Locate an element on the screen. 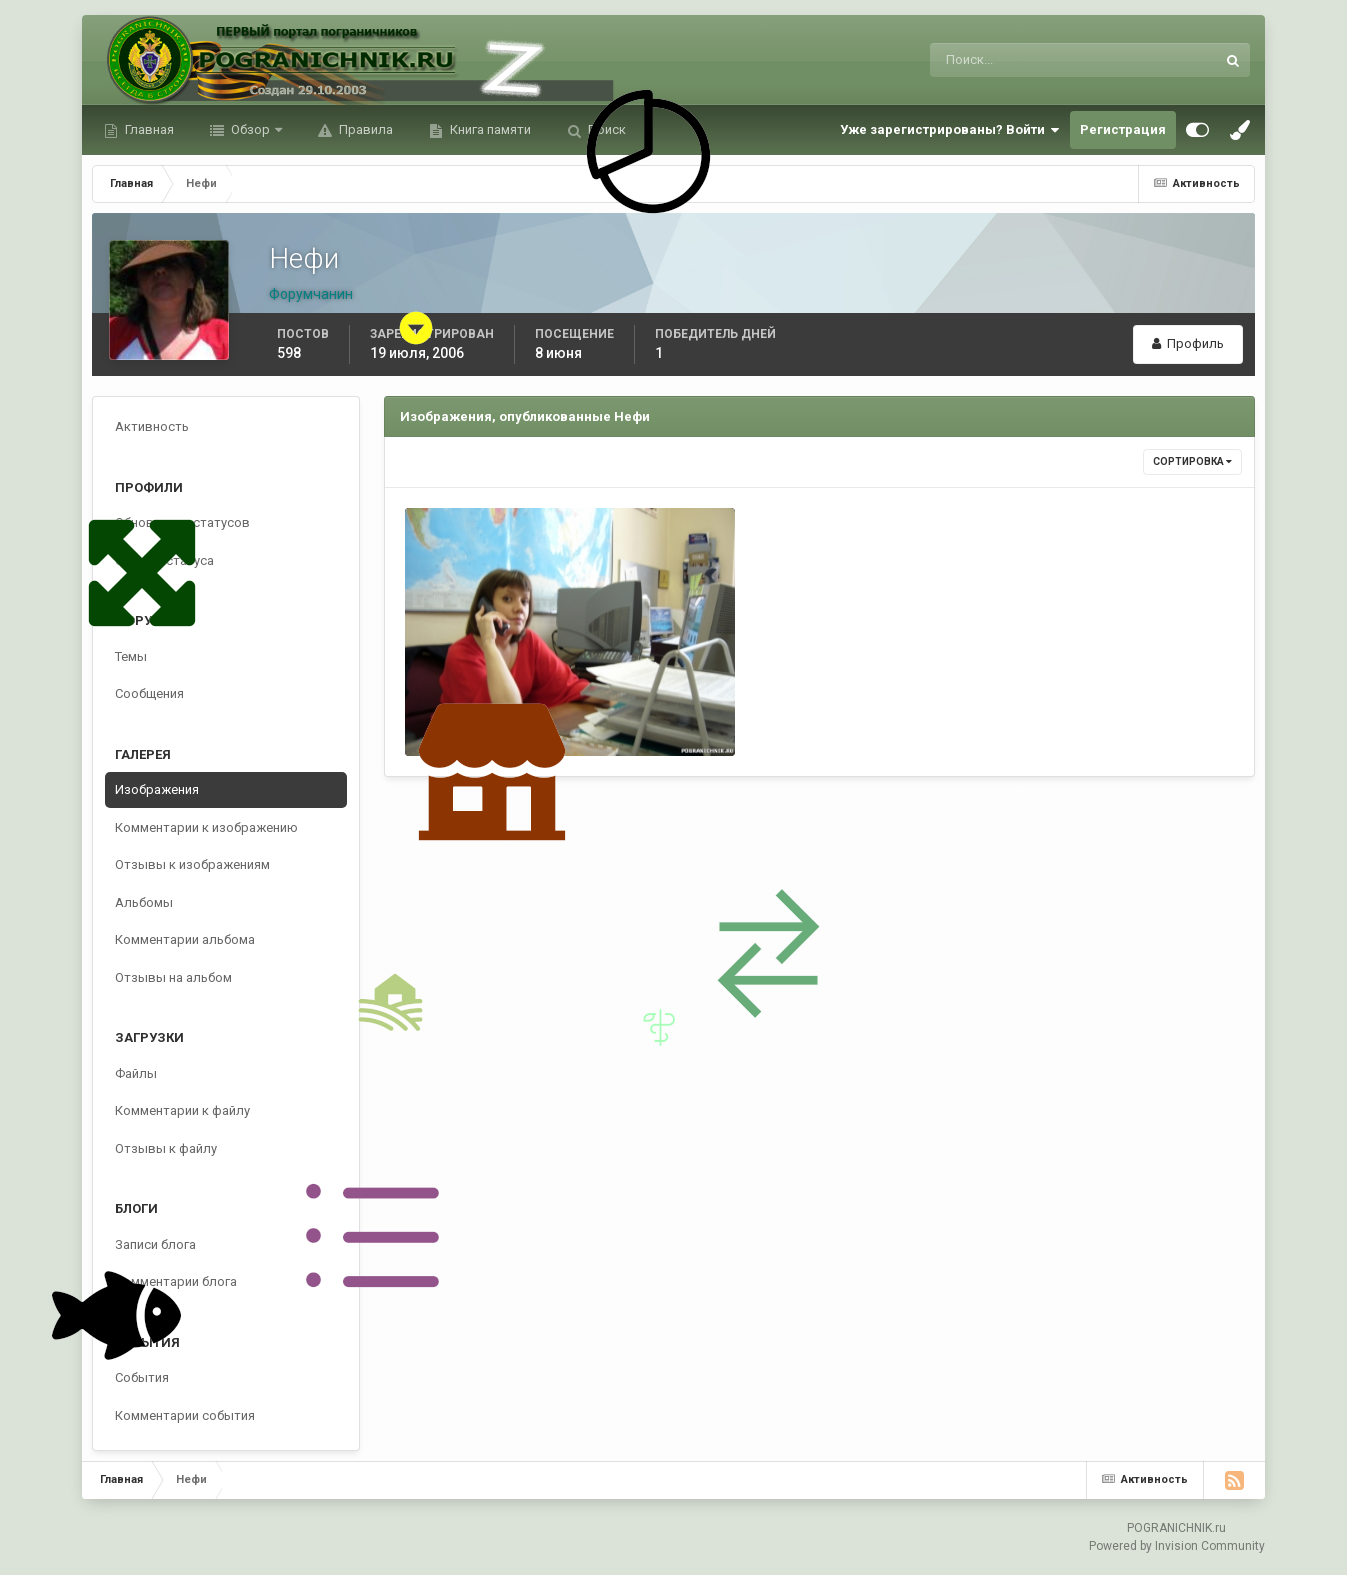 The width and height of the screenshot is (1347, 1575). access health or medical services is located at coordinates (660, 1027).